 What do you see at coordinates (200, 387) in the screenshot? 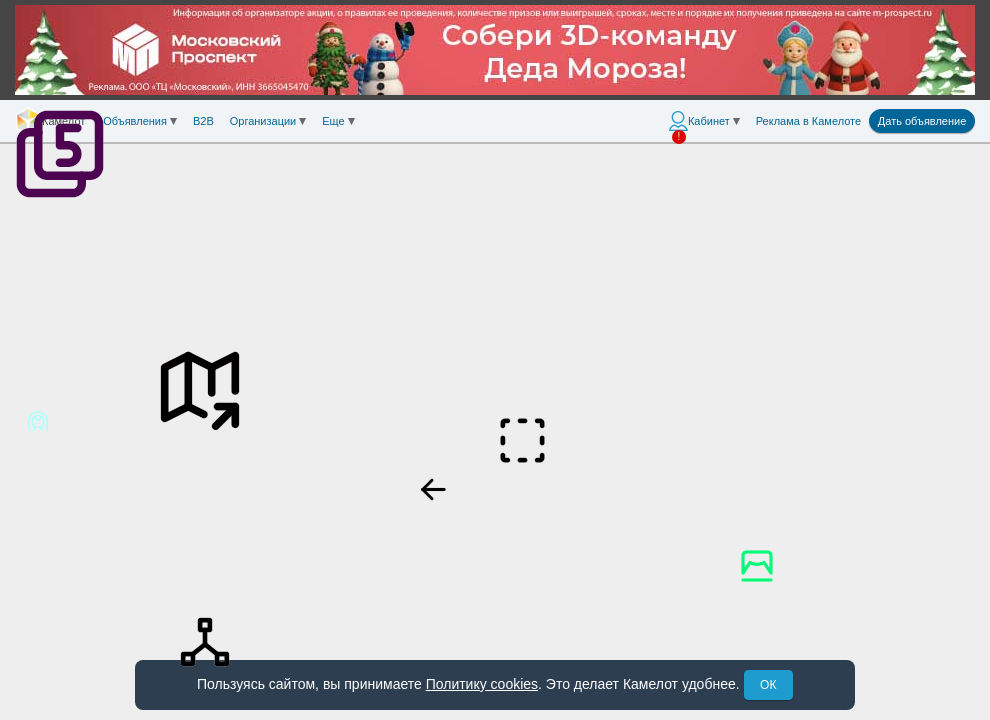
I see `share your current location` at bounding box center [200, 387].